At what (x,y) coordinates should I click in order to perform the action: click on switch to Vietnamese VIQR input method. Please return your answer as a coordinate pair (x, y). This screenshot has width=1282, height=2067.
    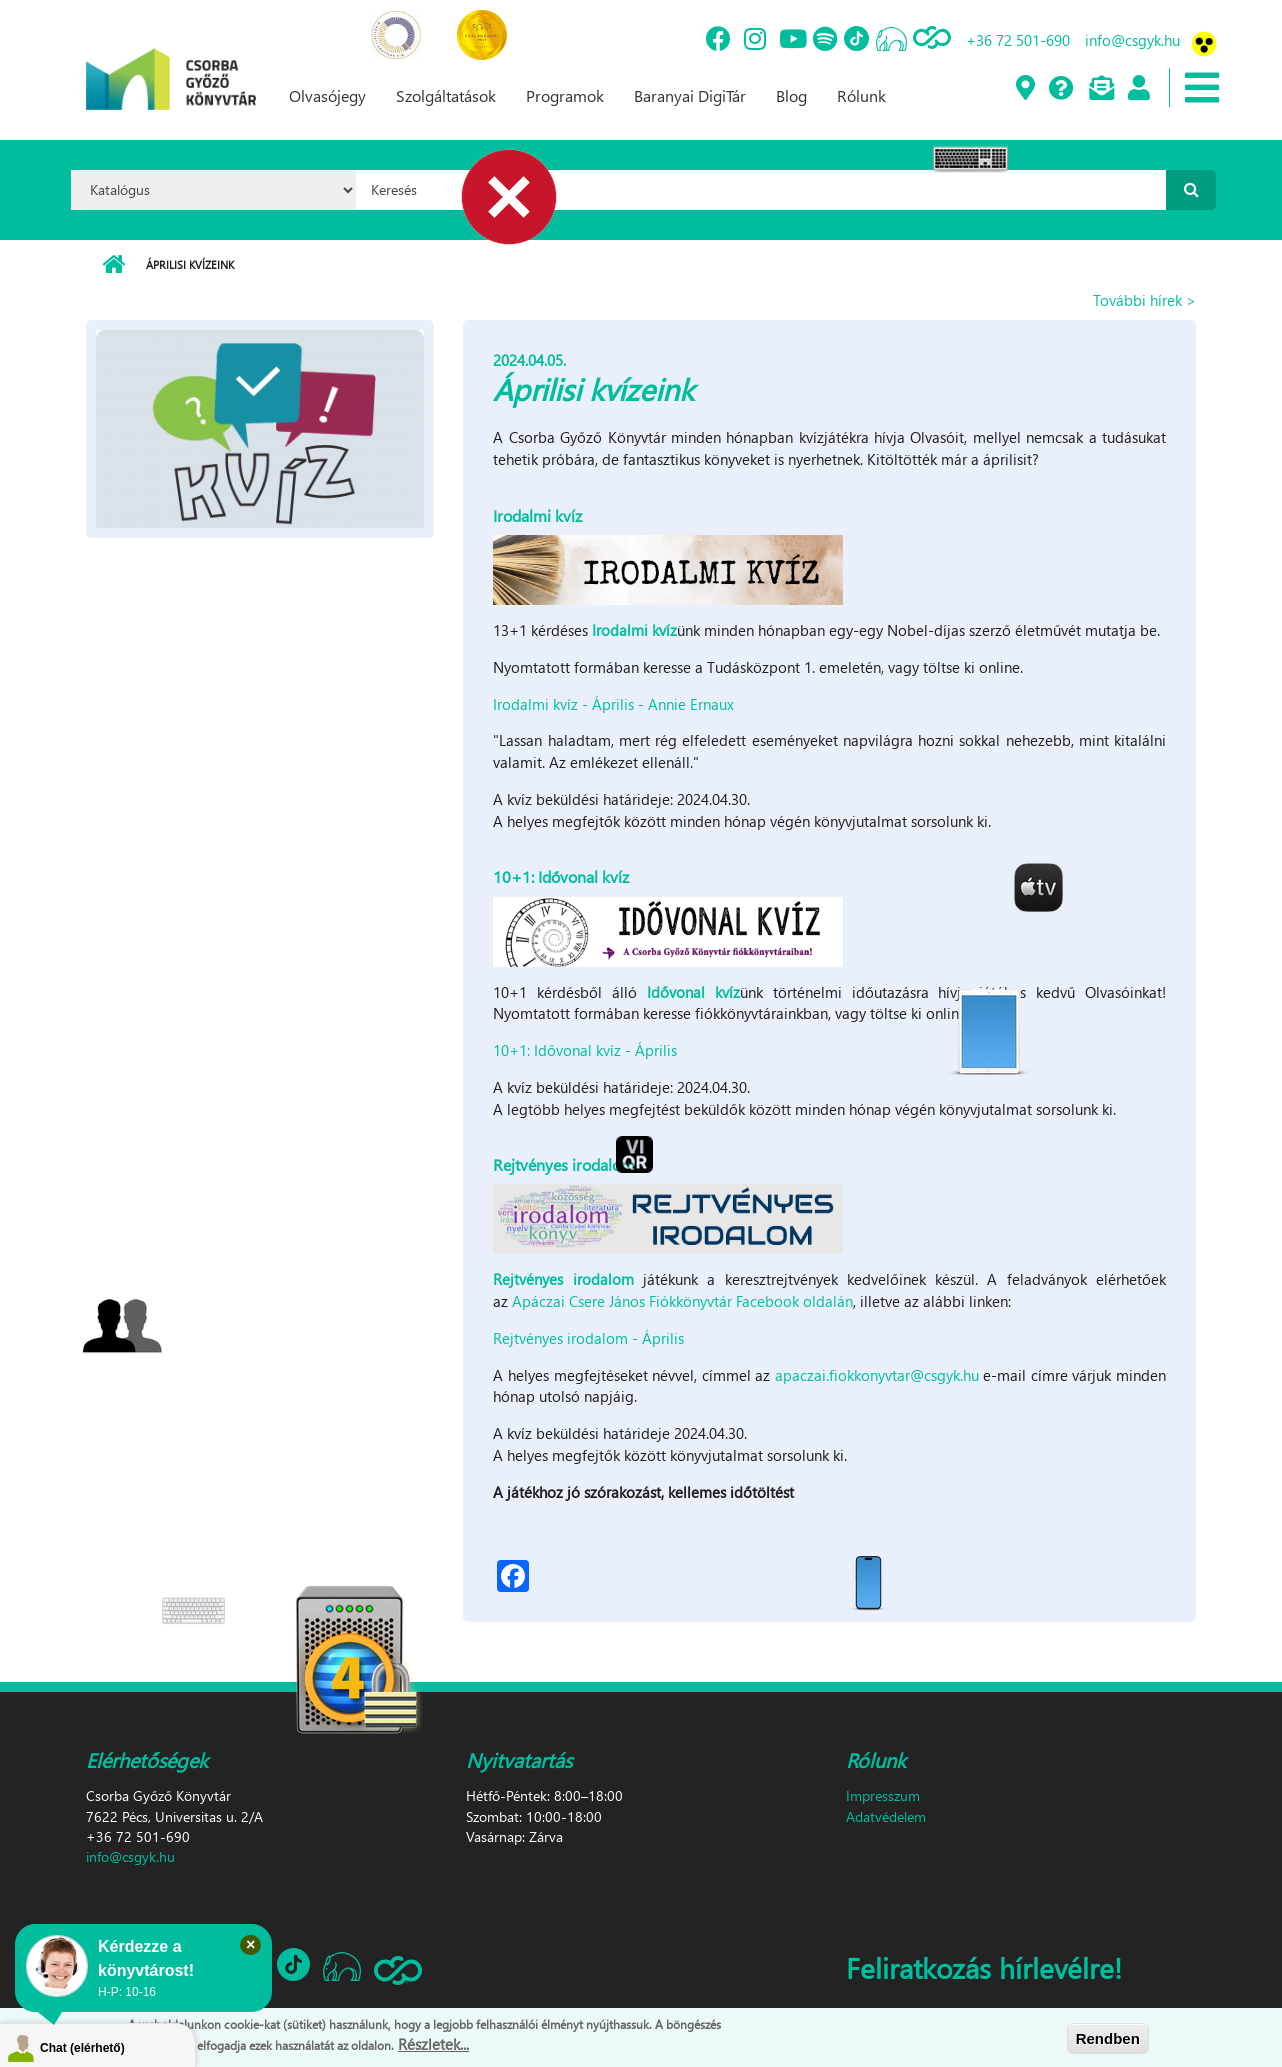
    Looking at the image, I should click on (634, 1154).